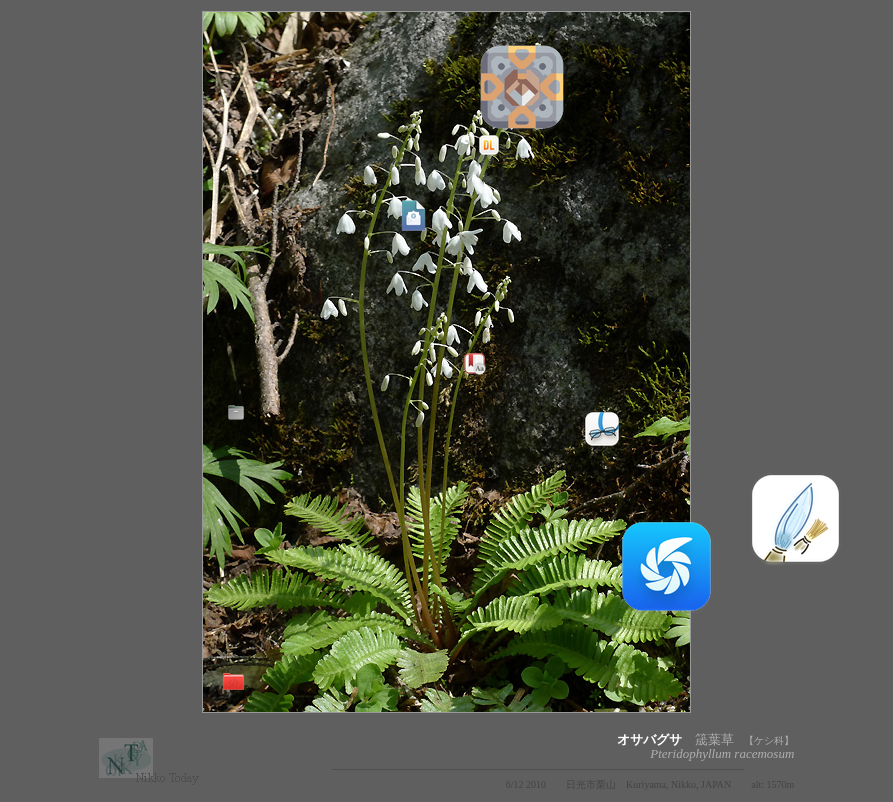 This screenshot has width=893, height=802. What do you see at coordinates (666, 566) in the screenshot?
I see `open shutter screenshot tool` at bounding box center [666, 566].